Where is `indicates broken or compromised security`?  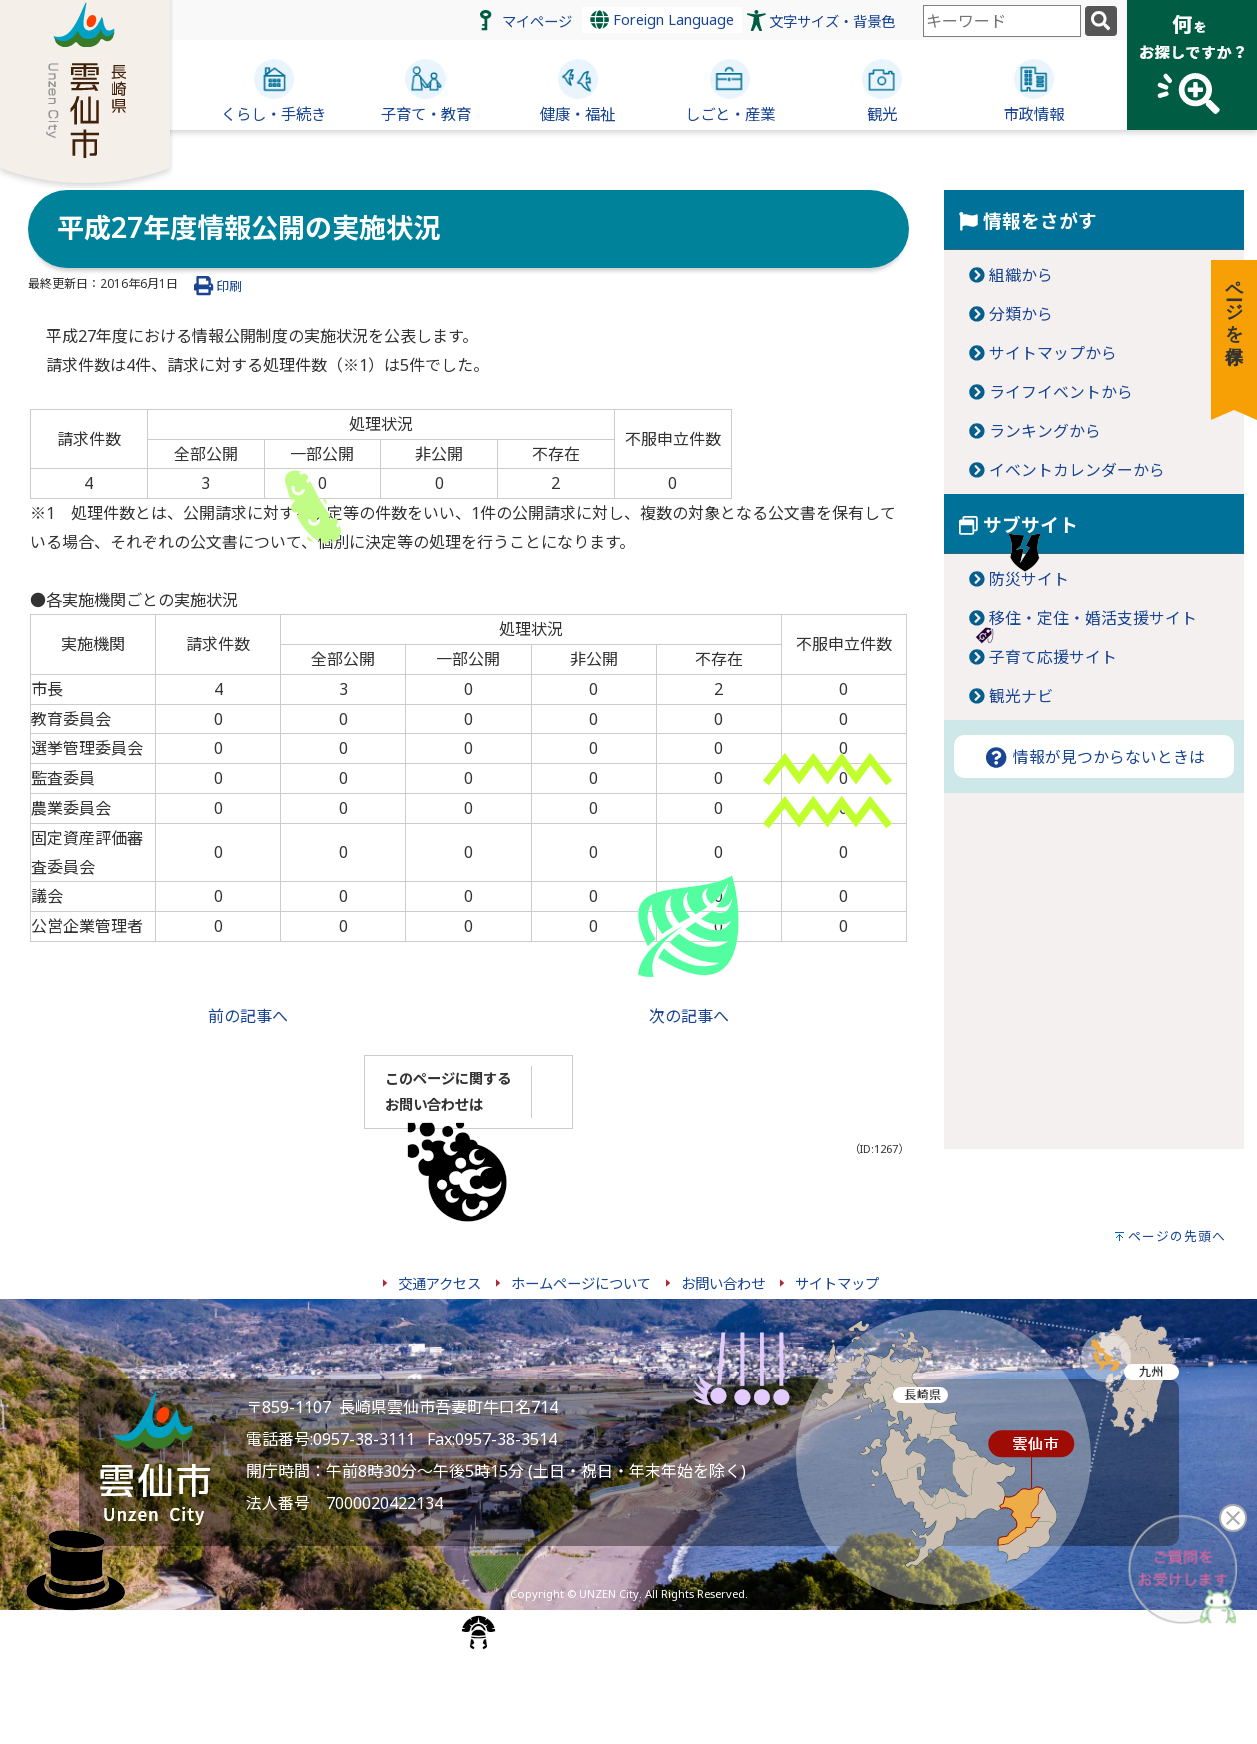 indicates broken or compromised security is located at coordinates (1024, 552).